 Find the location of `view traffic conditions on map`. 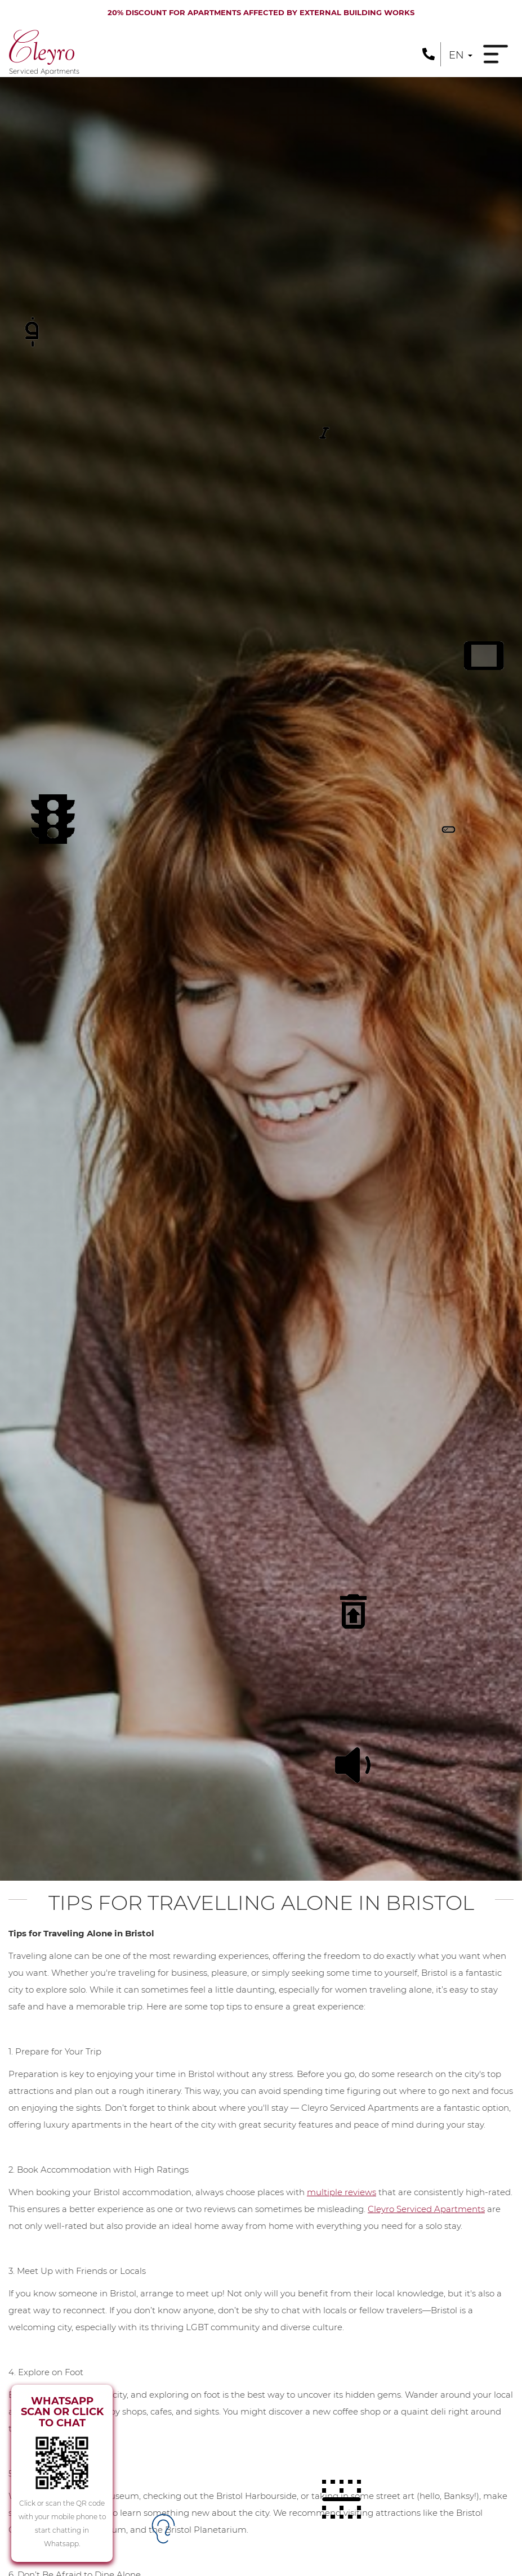

view traffic conditions on map is located at coordinates (53, 819).